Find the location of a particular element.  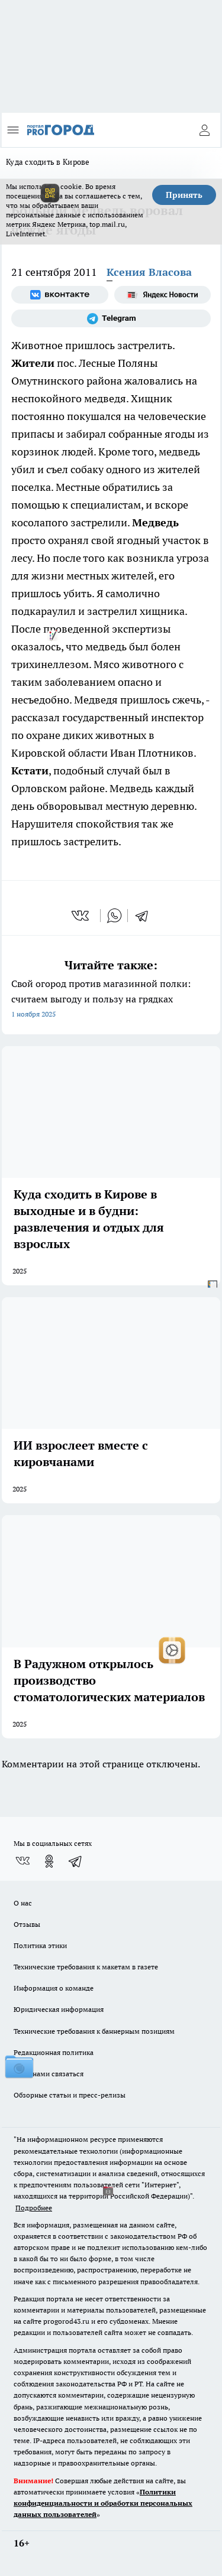

a system component or runtime file is located at coordinates (172, 1650).